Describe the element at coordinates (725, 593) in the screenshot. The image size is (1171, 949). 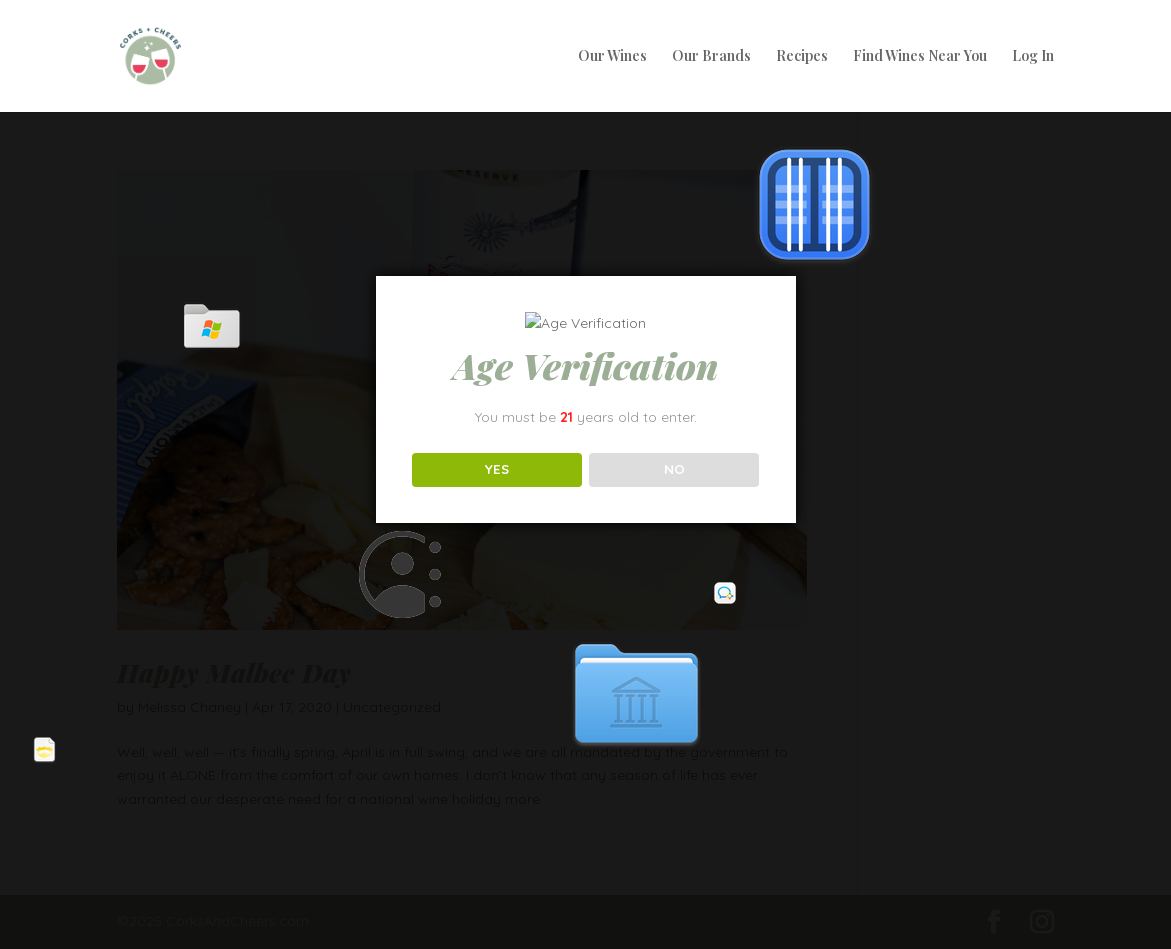
I see `open WeCom (WeChat Work) messaging app` at that location.